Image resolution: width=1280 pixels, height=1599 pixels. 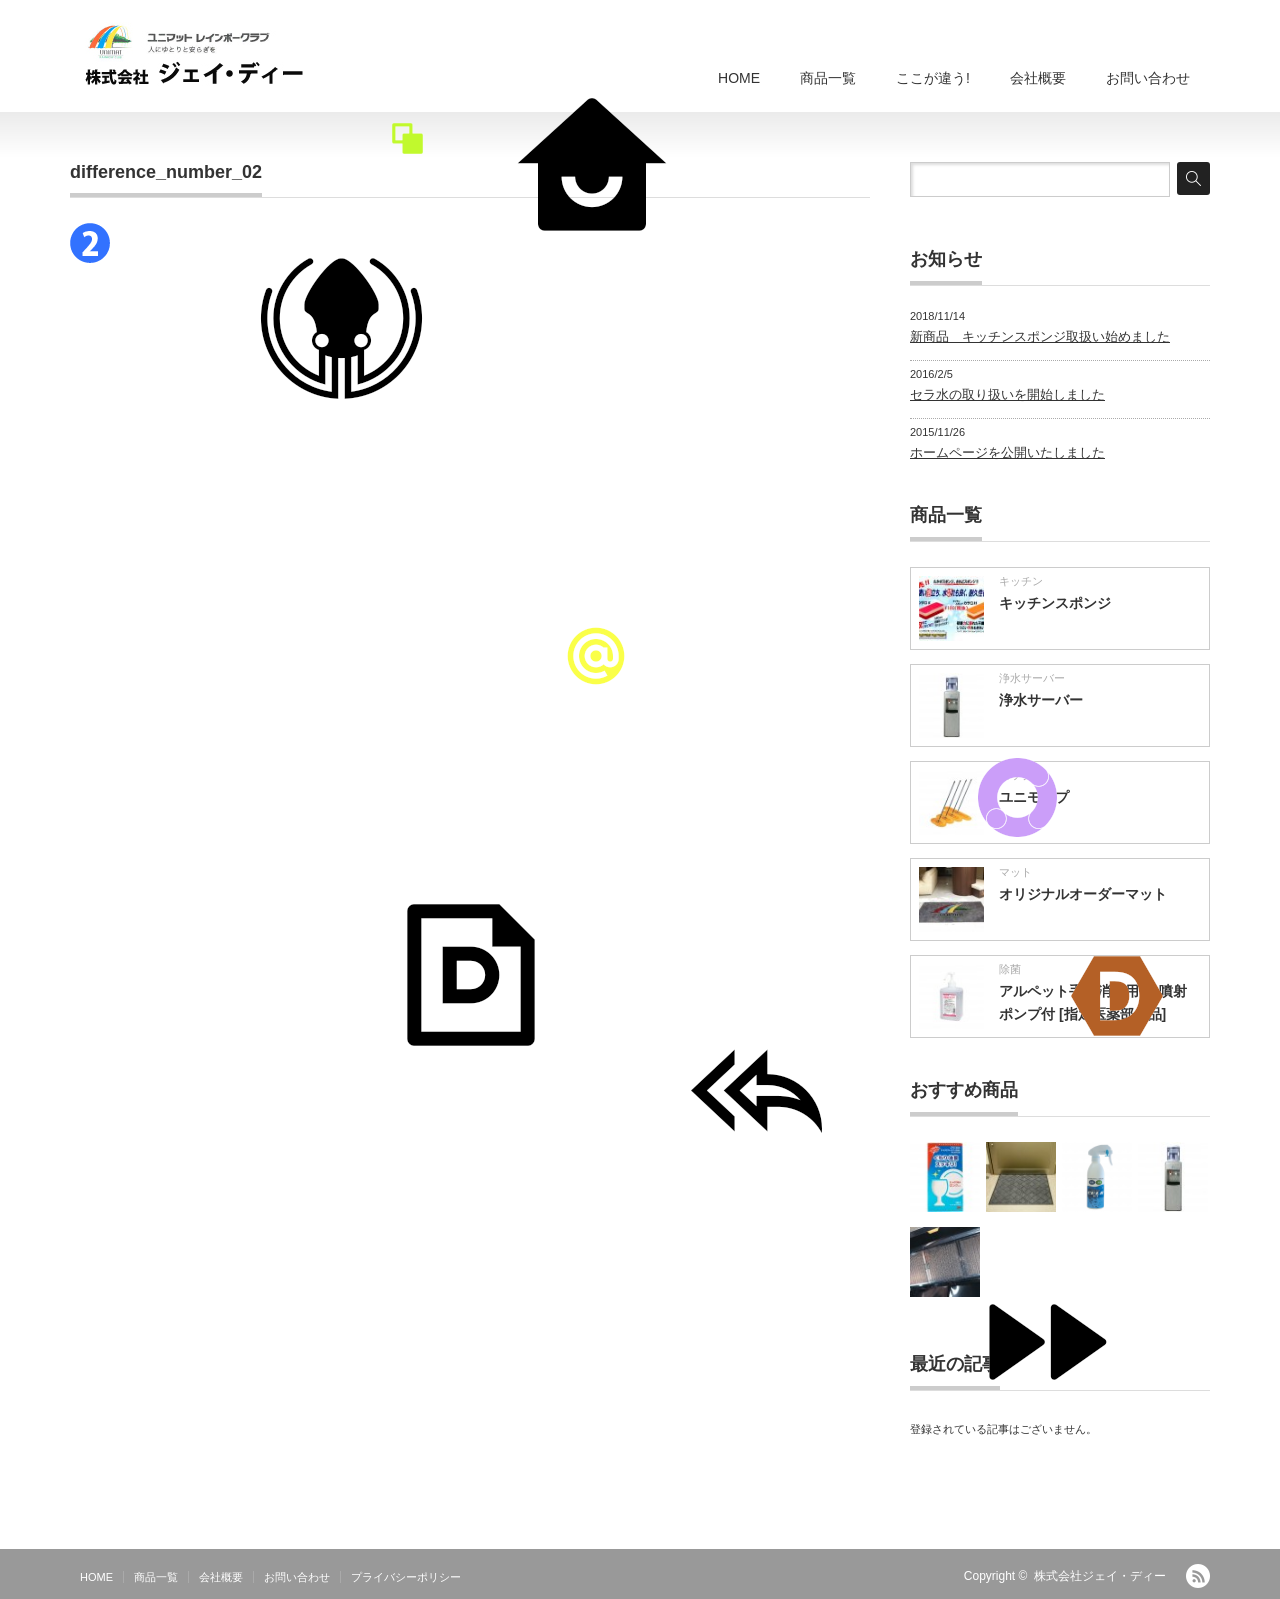 What do you see at coordinates (407, 138) in the screenshot?
I see `send selected object backward one layer` at bounding box center [407, 138].